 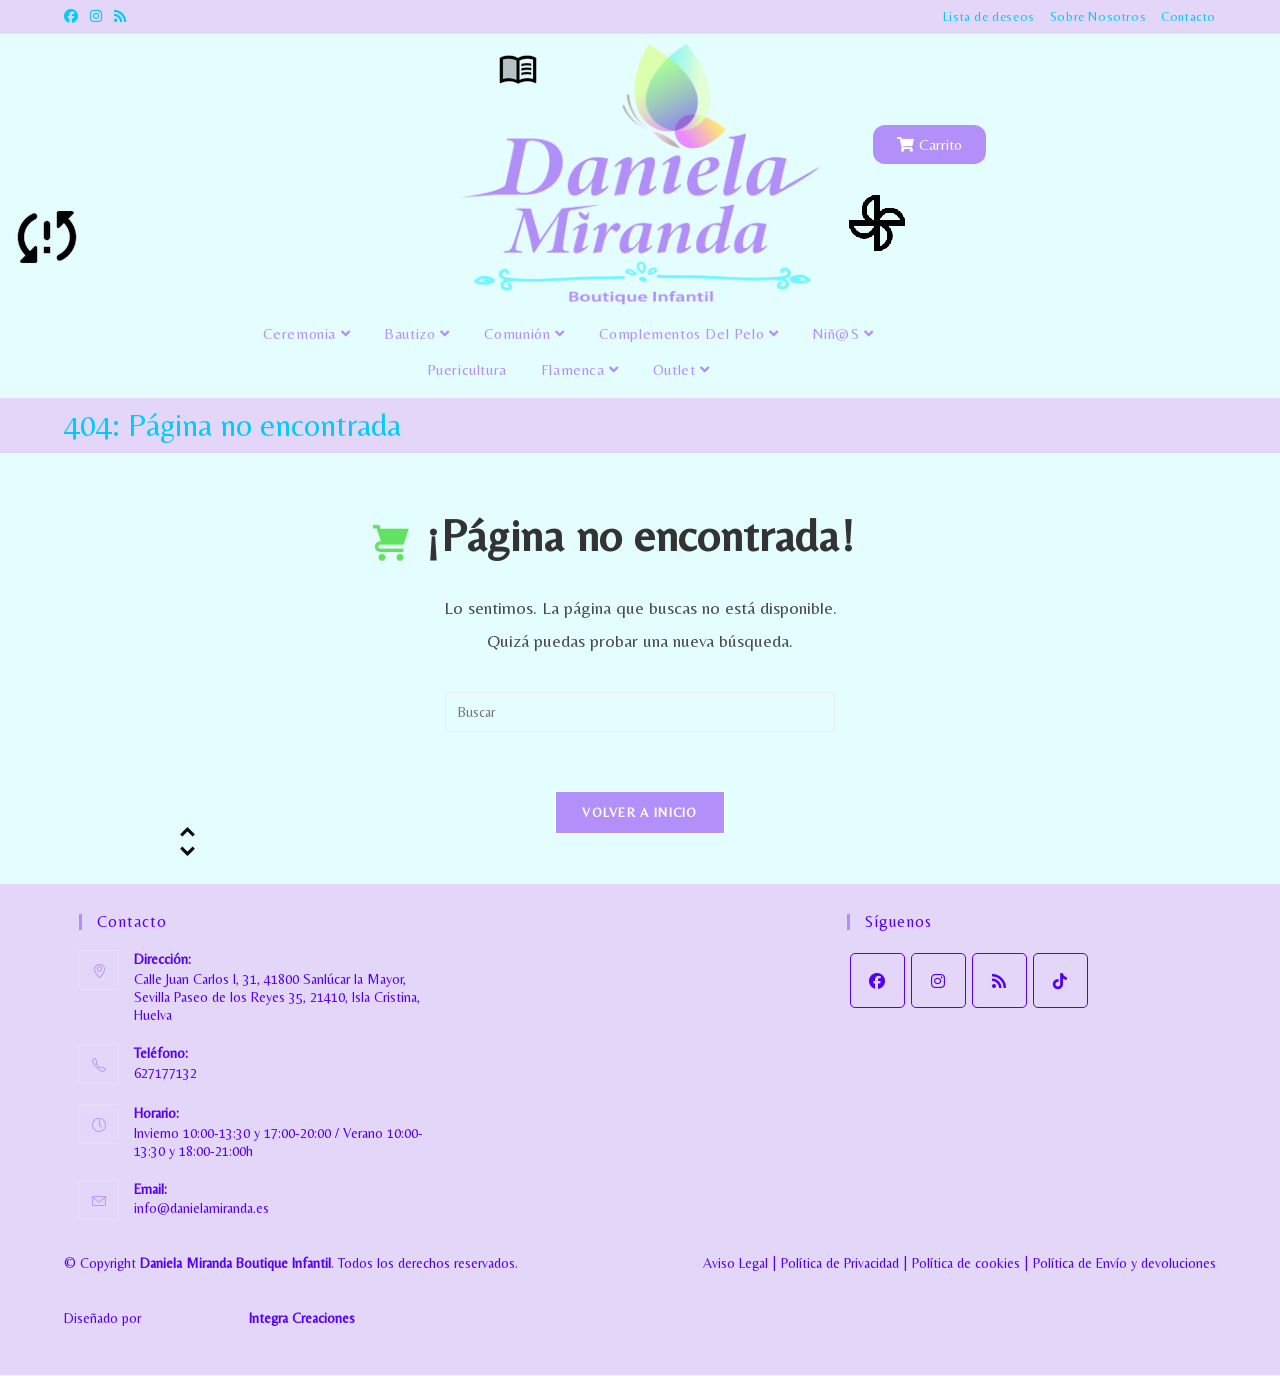 I want to click on access toys or games category, so click(x=877, y=223).